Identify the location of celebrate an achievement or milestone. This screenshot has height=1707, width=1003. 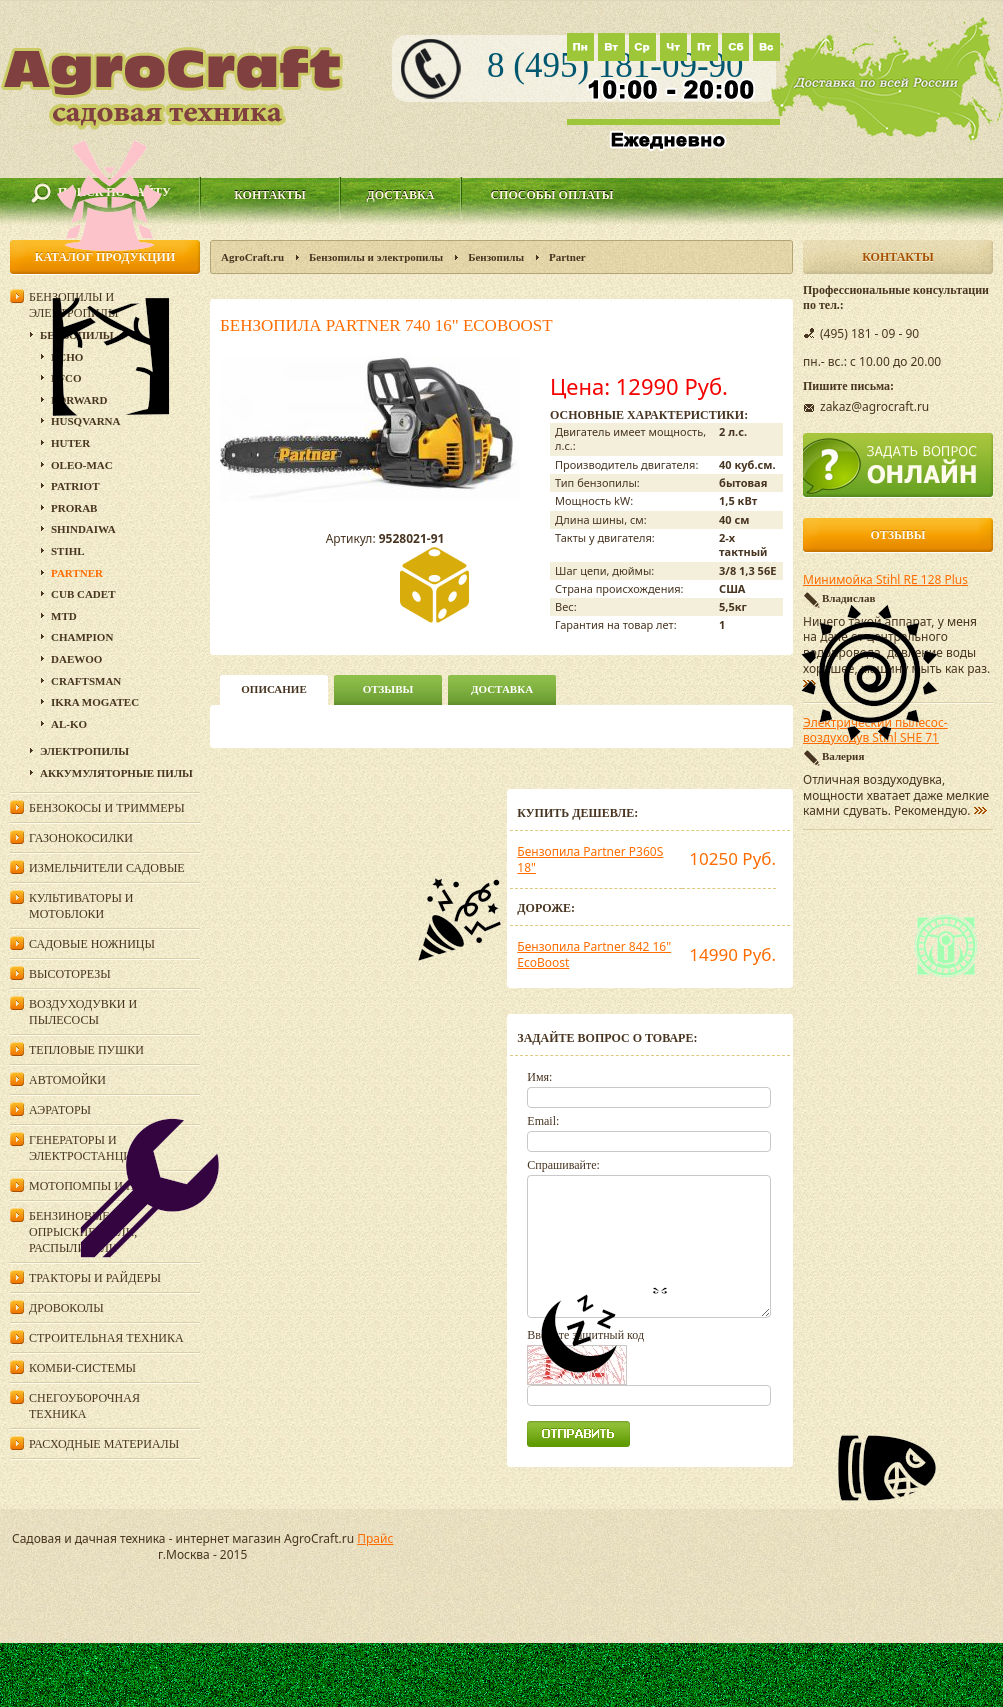
(459, 920).